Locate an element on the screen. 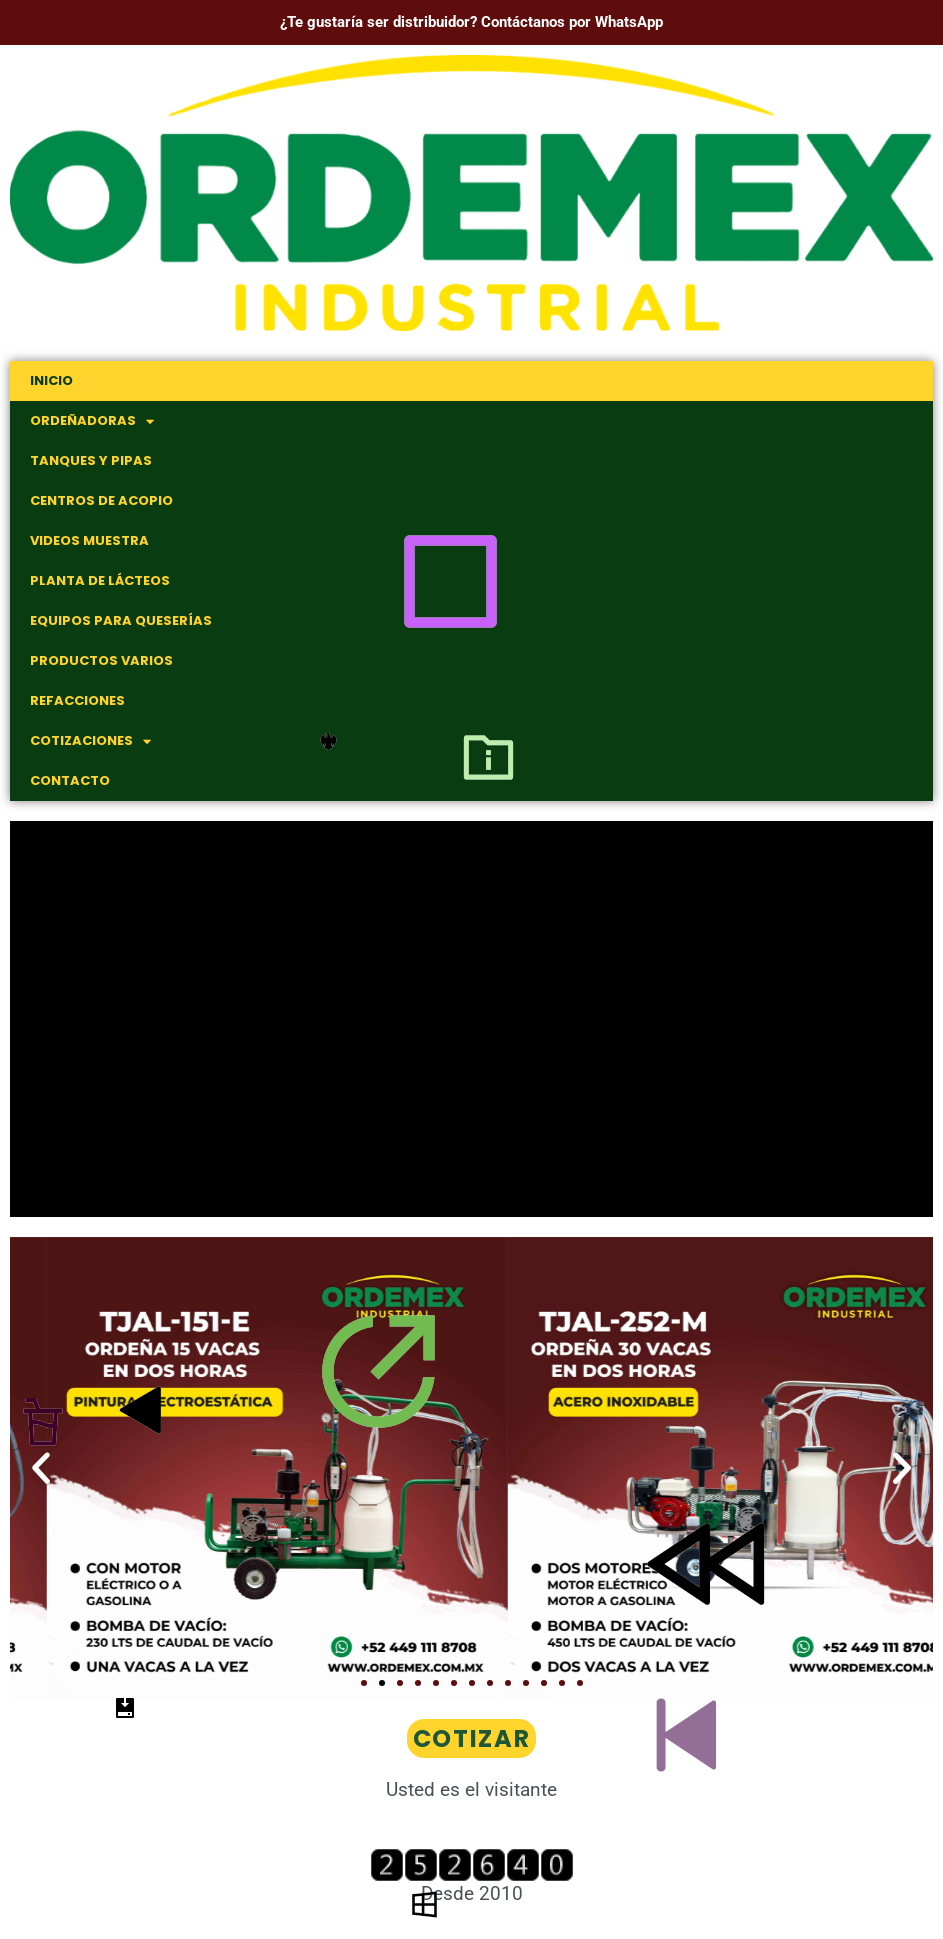 Image resolution: width=943 pixels, height=1939 pixels. open windows settings or system options is located at coordinates (424, 1904).